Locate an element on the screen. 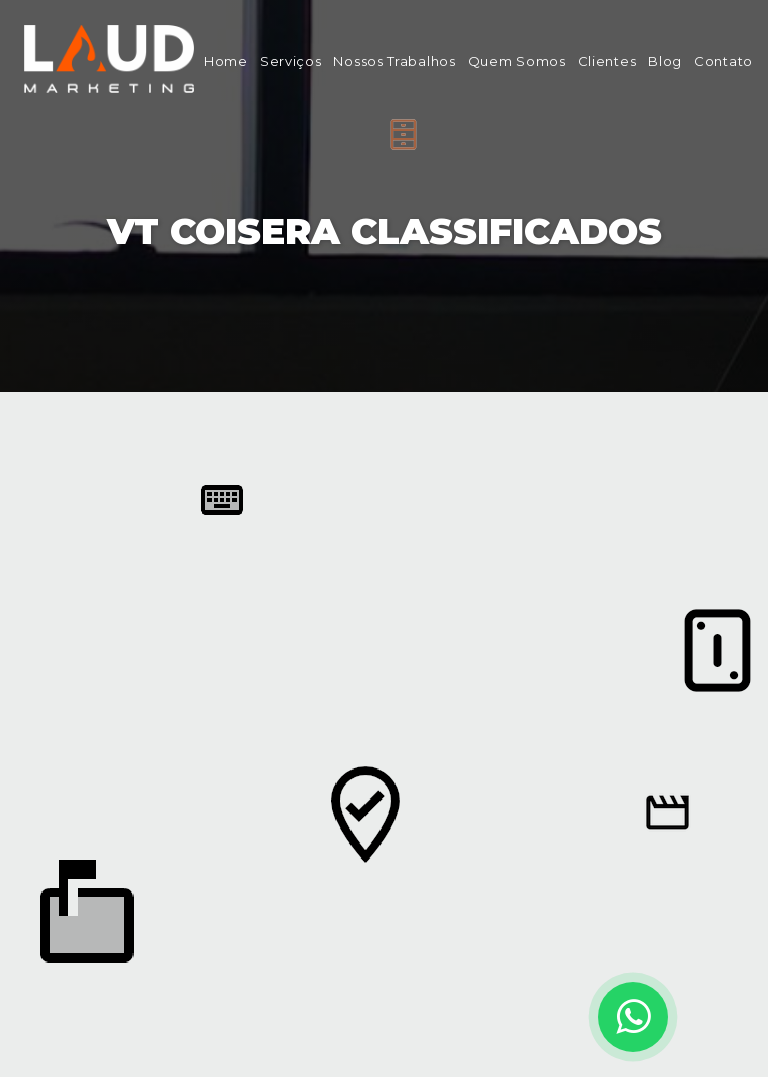 The width and height of the screenshot is (768, 1077). play a card game is located at coordinates (717, 650).